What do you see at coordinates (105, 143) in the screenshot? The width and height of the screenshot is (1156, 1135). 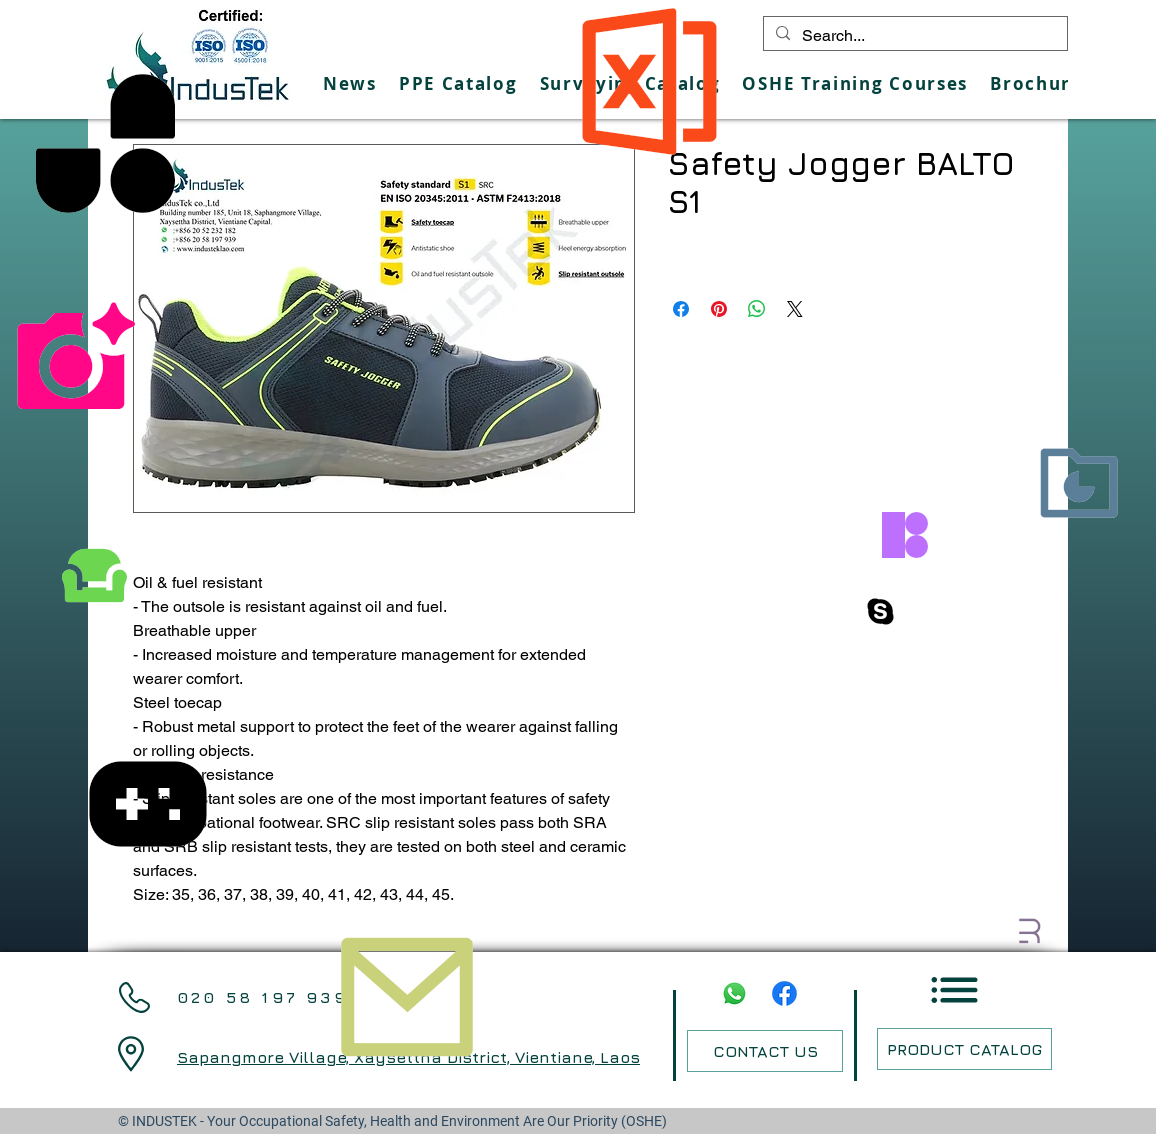 I see `unocss framework logo` at bounding box center [105, 143].